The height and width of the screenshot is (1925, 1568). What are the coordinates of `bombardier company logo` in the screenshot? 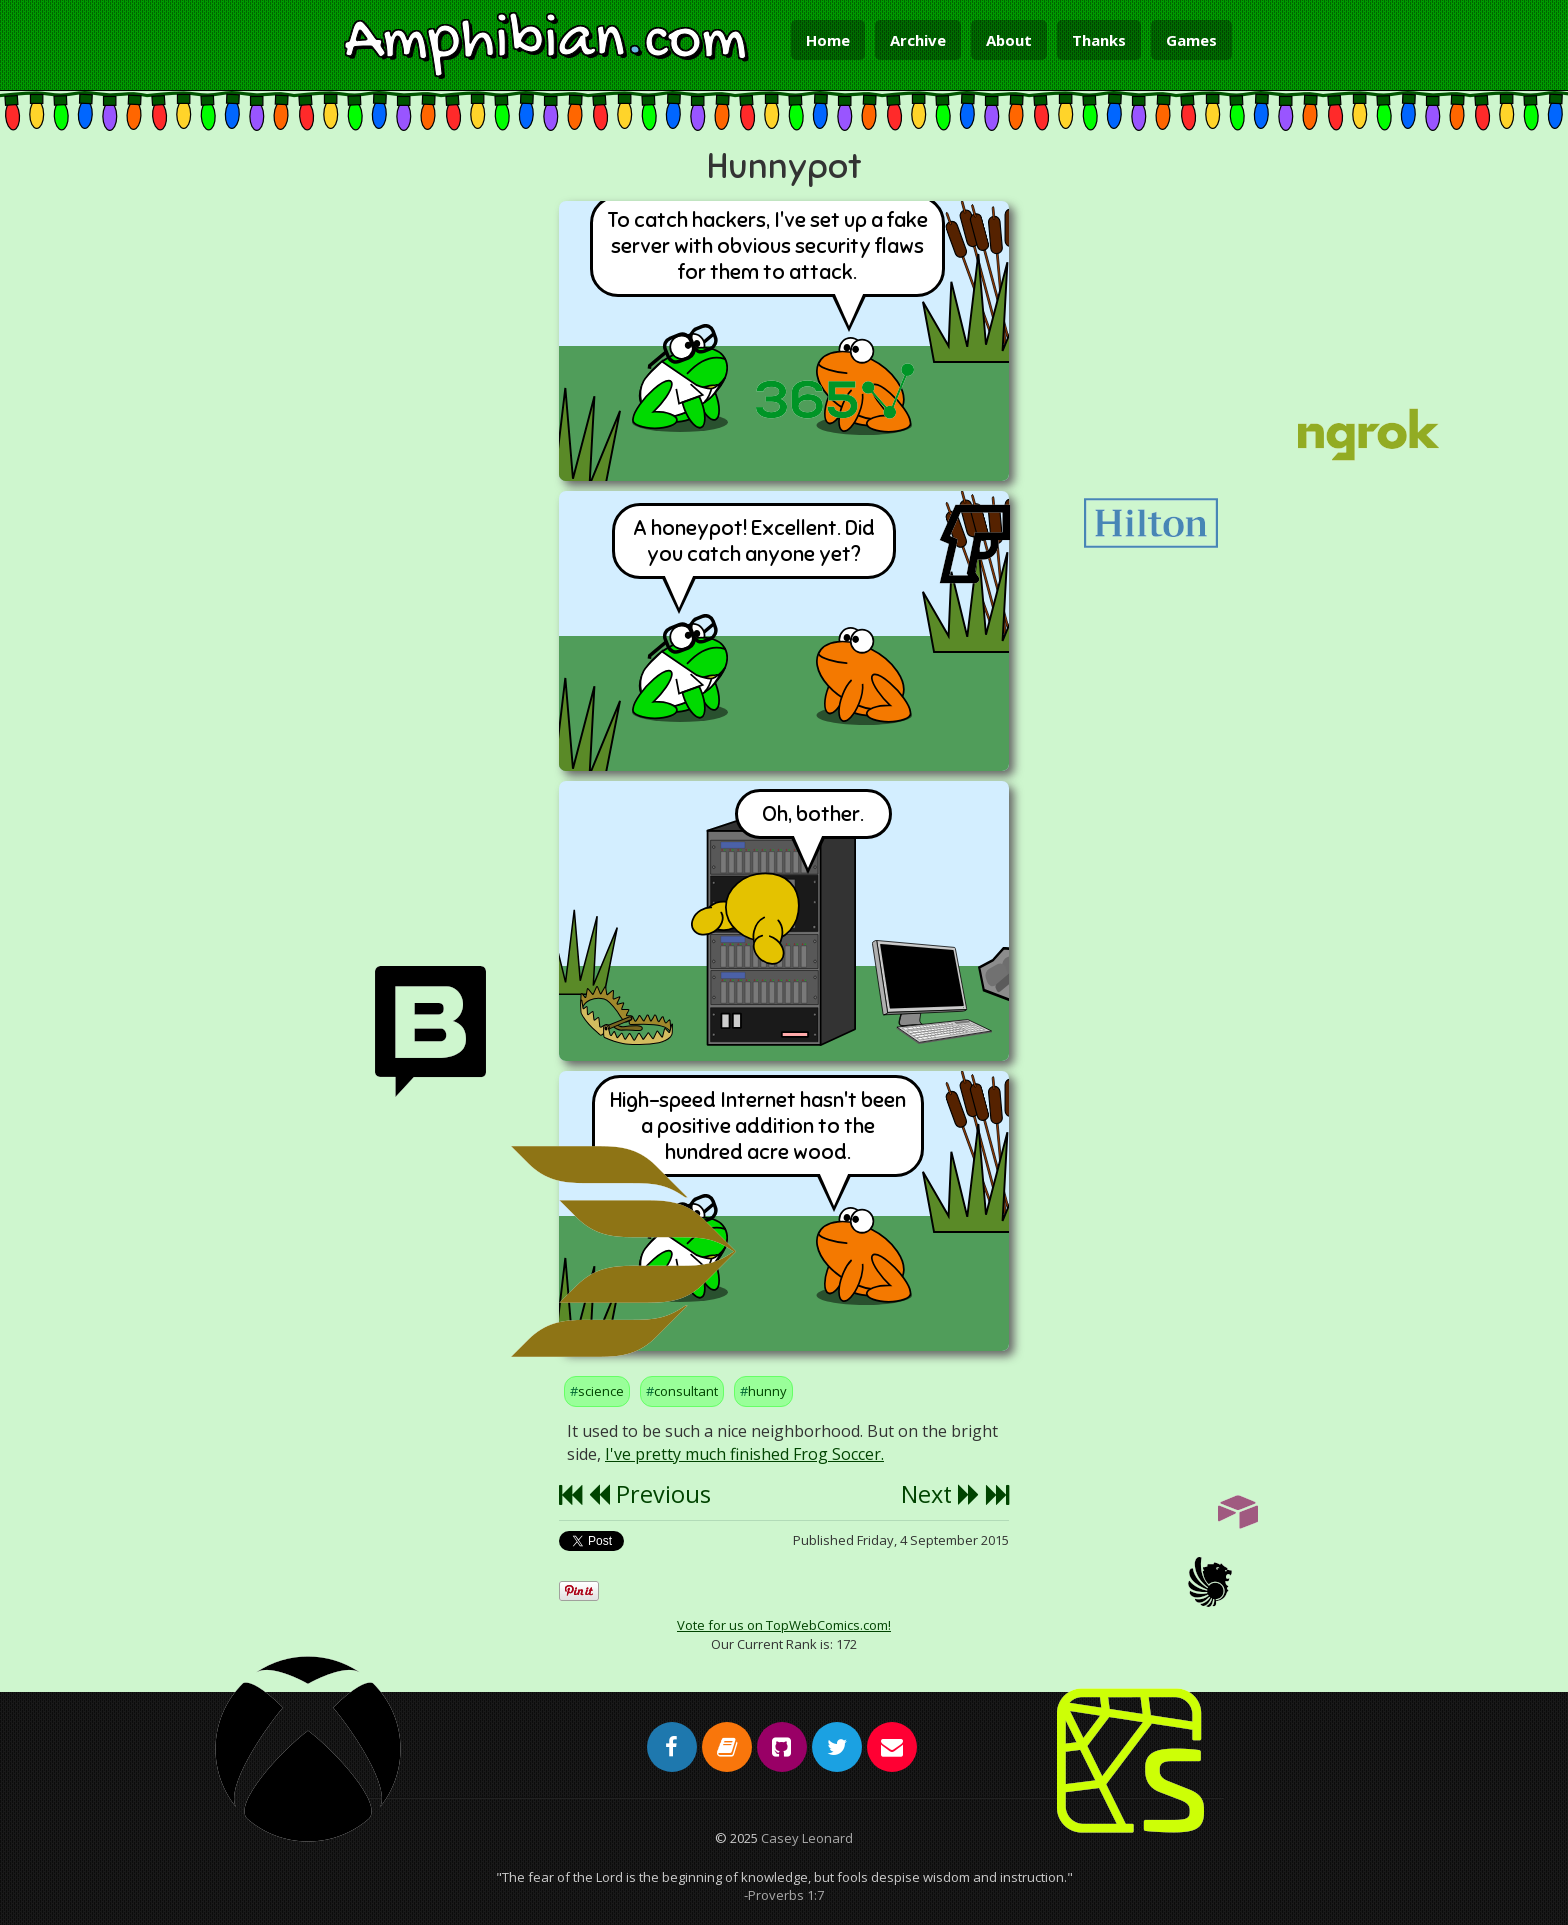 It's located at (623, 1251).